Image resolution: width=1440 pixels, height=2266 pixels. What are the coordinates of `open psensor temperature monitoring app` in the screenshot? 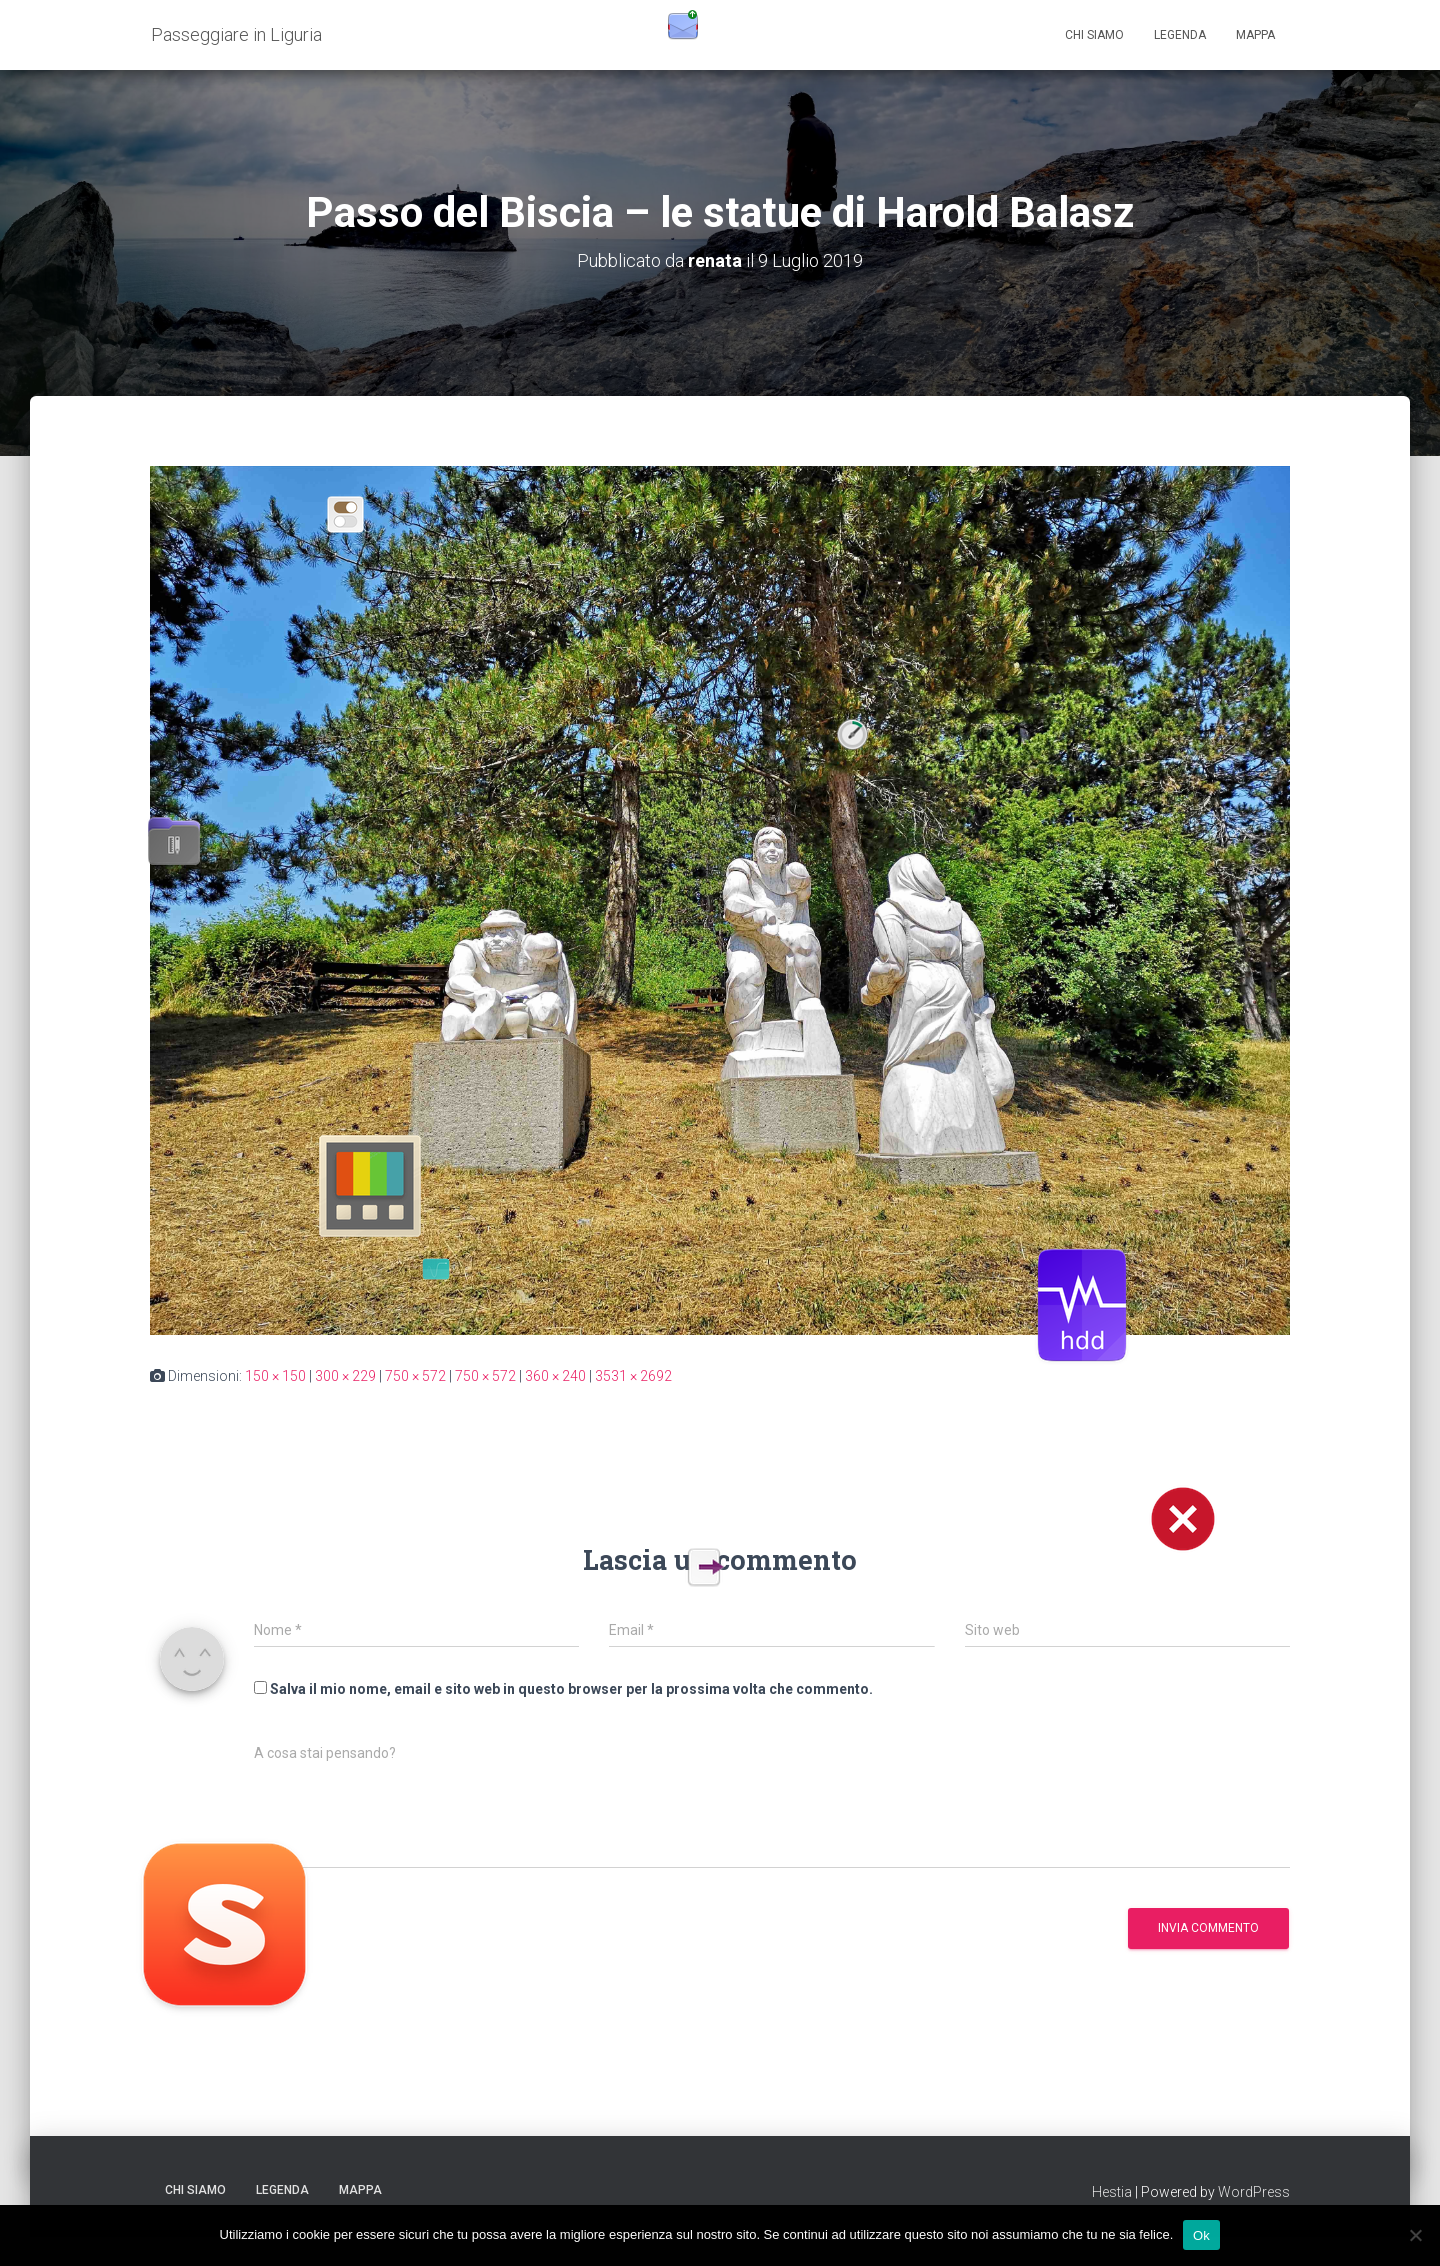 It's located at (436, 1269).